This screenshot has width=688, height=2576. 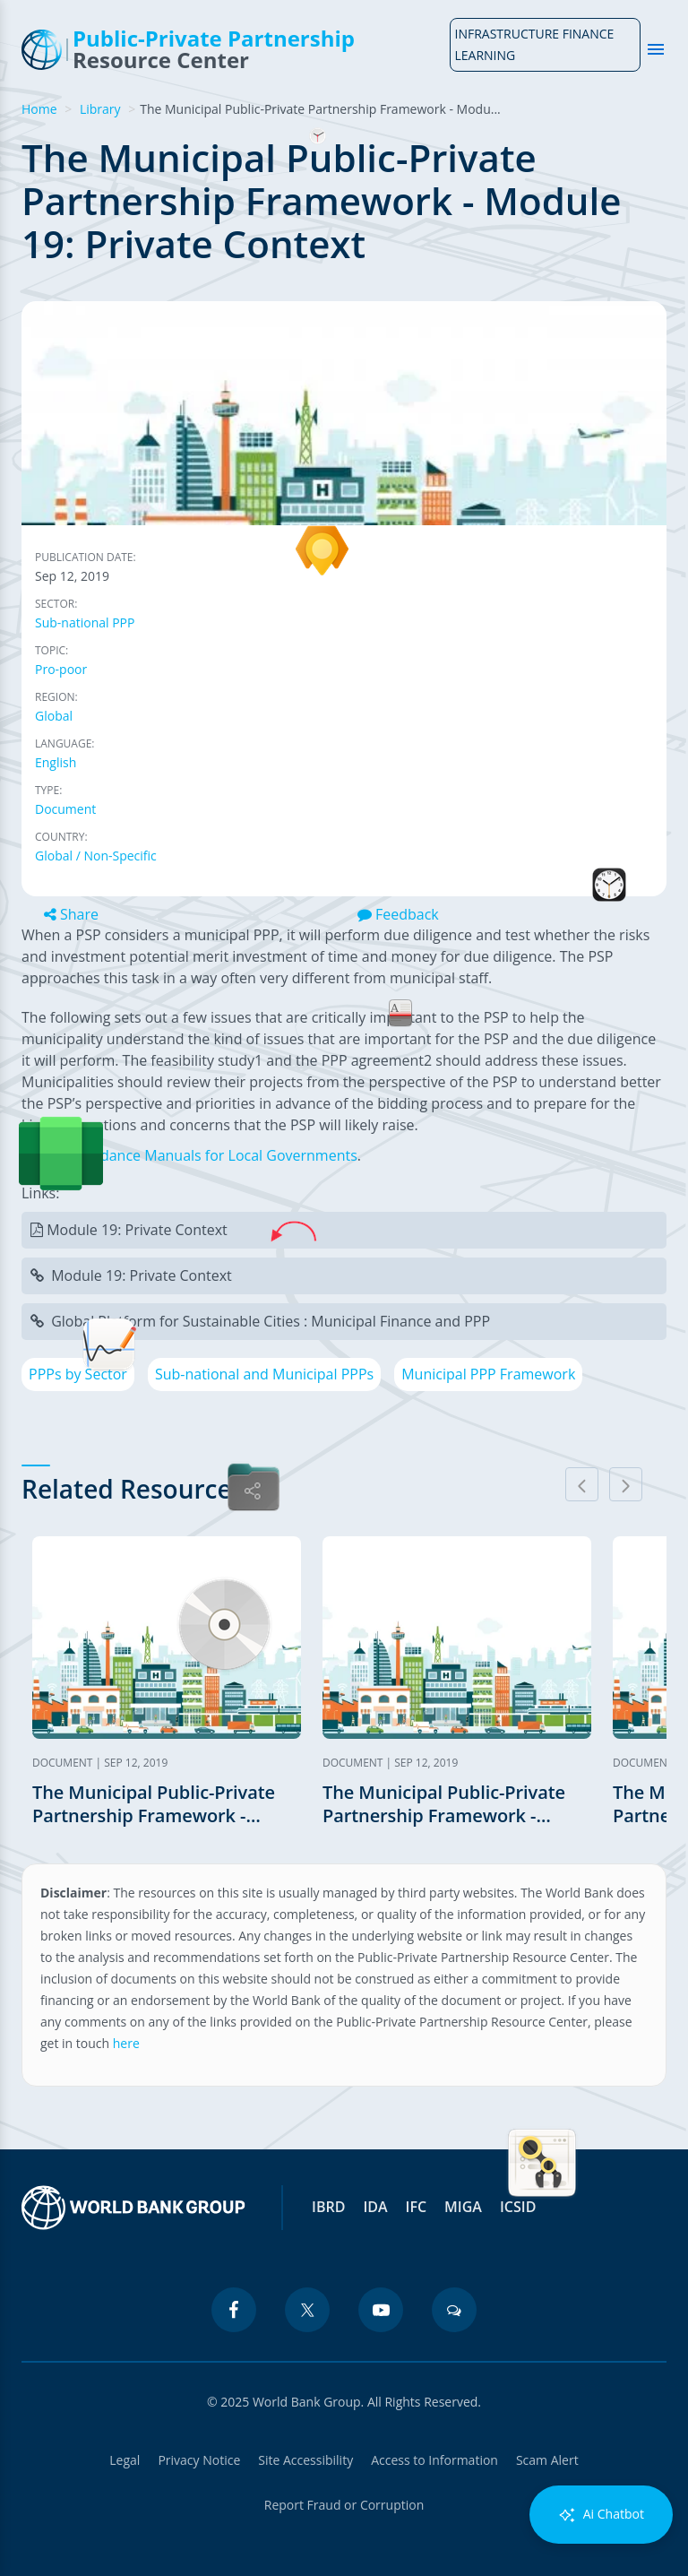 I want to click on open plots graphing application, so click(x=108, y=1344).